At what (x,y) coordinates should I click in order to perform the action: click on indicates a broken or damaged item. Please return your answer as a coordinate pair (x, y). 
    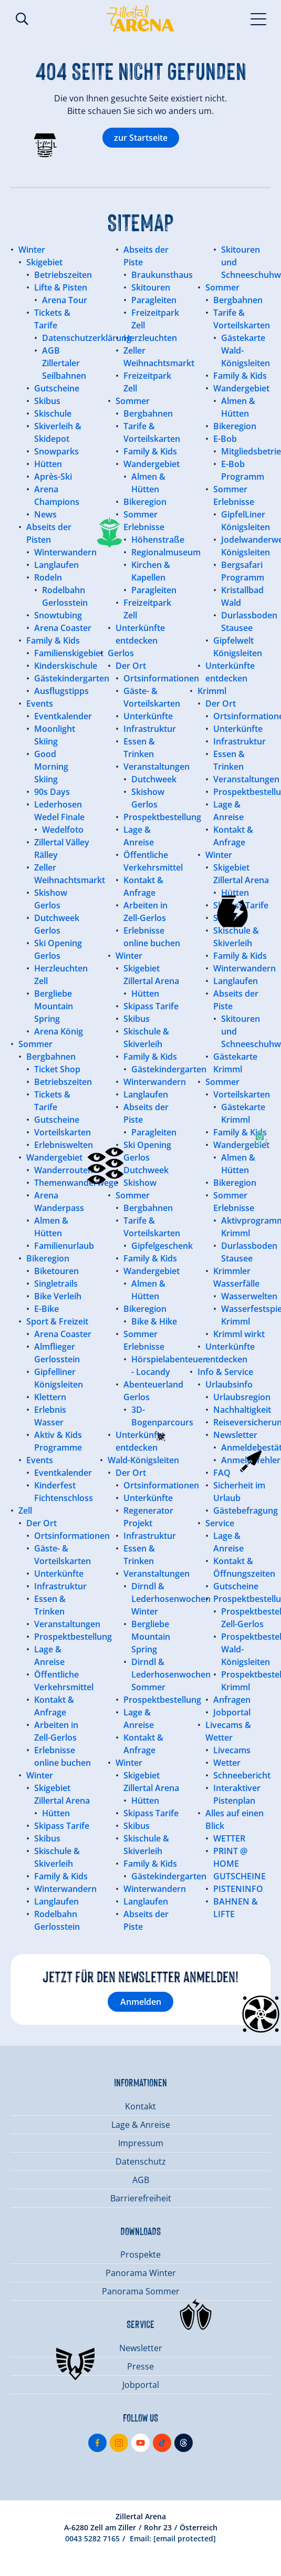
    Looking at the image, I should click on (232, 911).